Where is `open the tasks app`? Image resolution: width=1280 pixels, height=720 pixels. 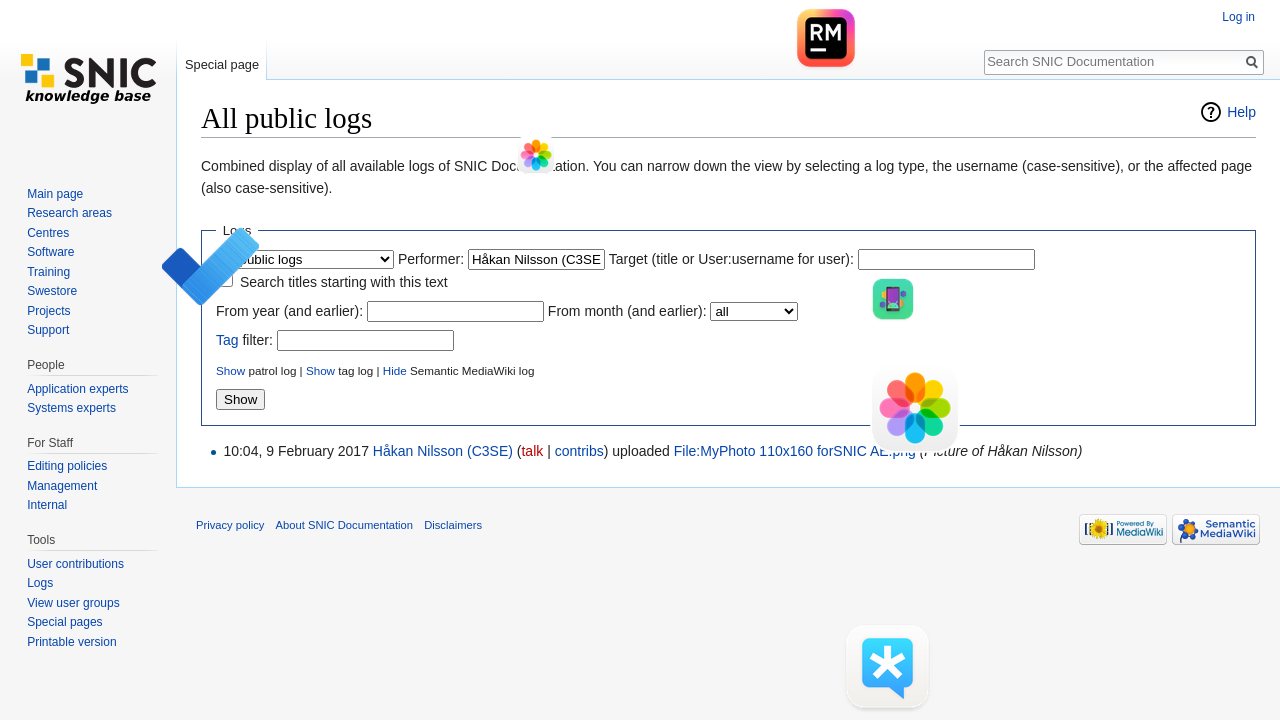 open the tasks app is located at coordinates (210, 266).